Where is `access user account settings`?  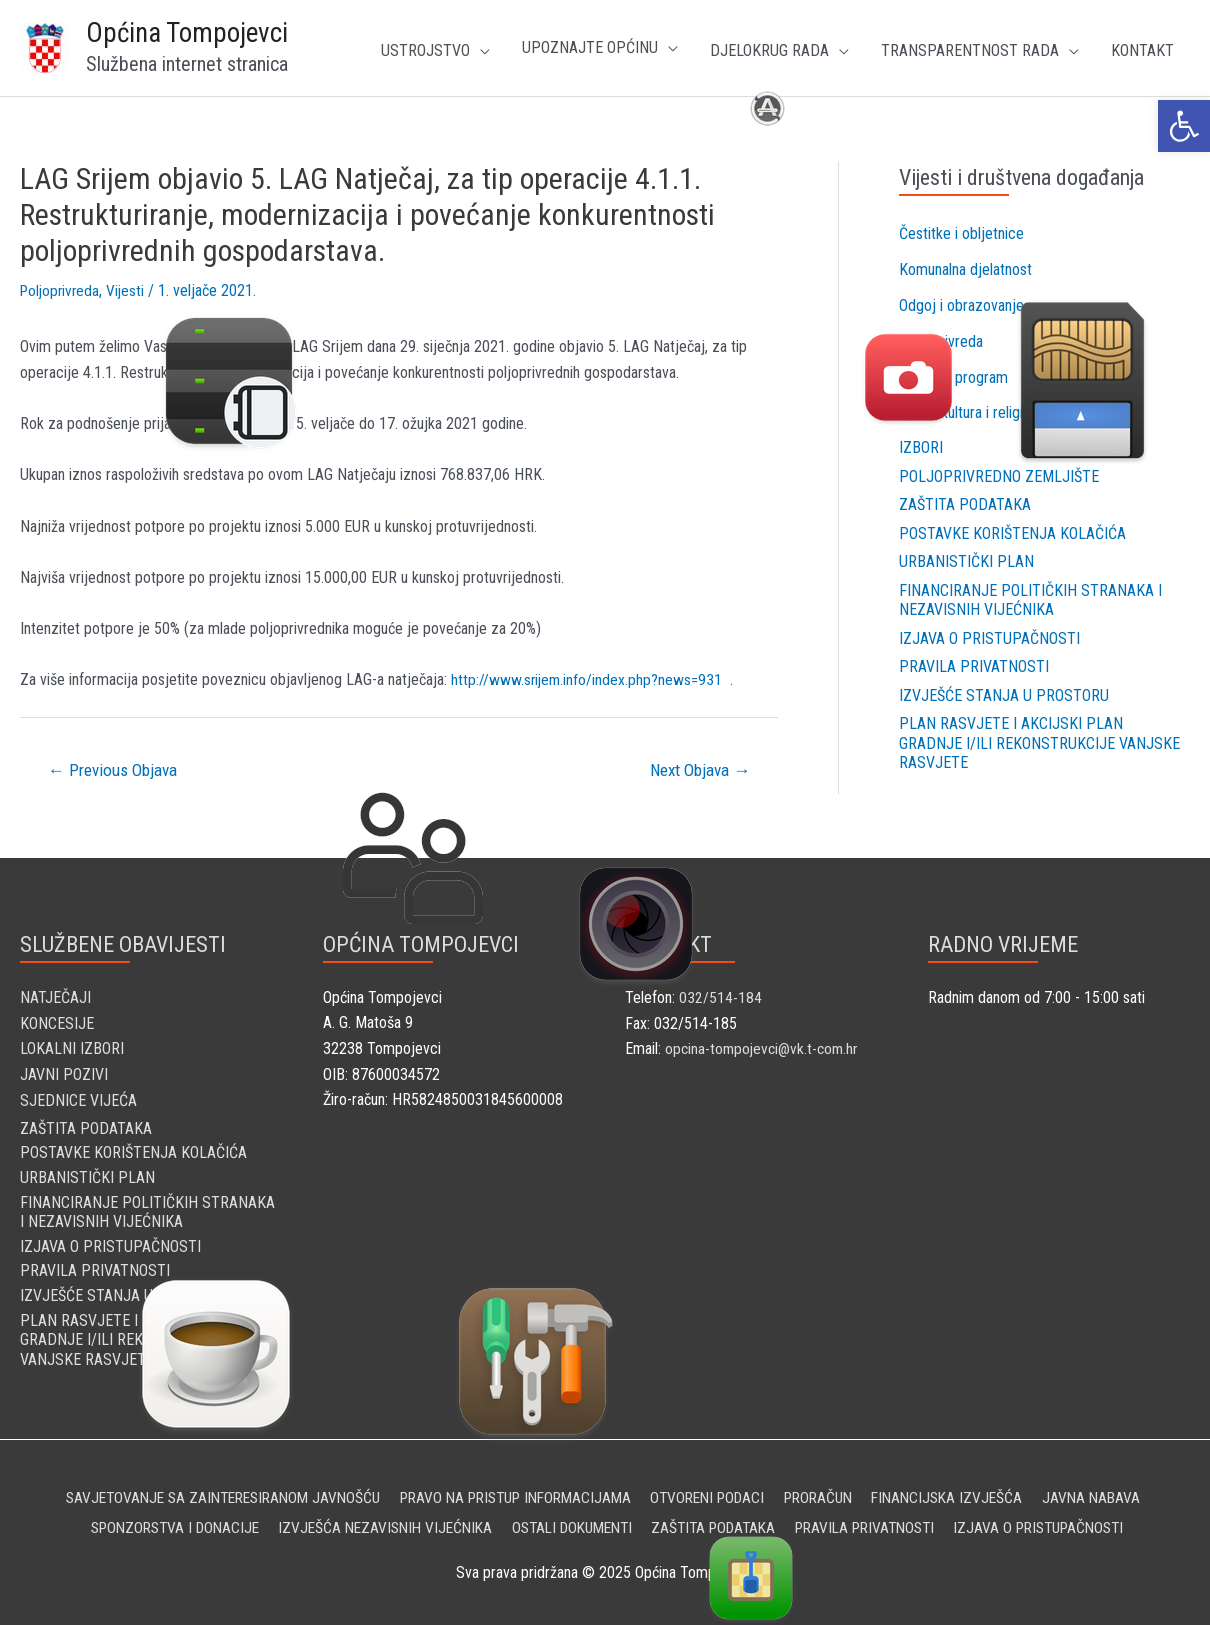
access user account settings is located at coordinates (413, 854).